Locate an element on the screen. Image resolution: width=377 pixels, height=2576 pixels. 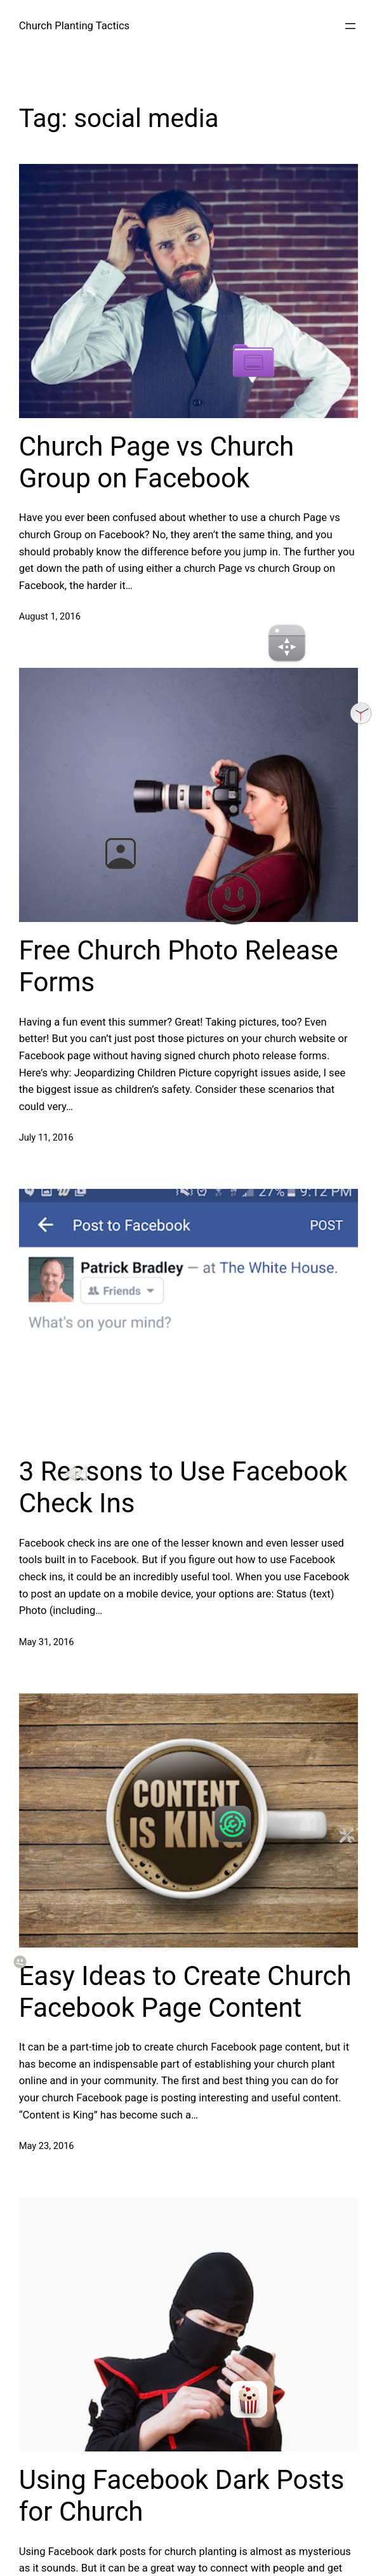
open popcorn time streaming app is located at coordinates (249, 2399).